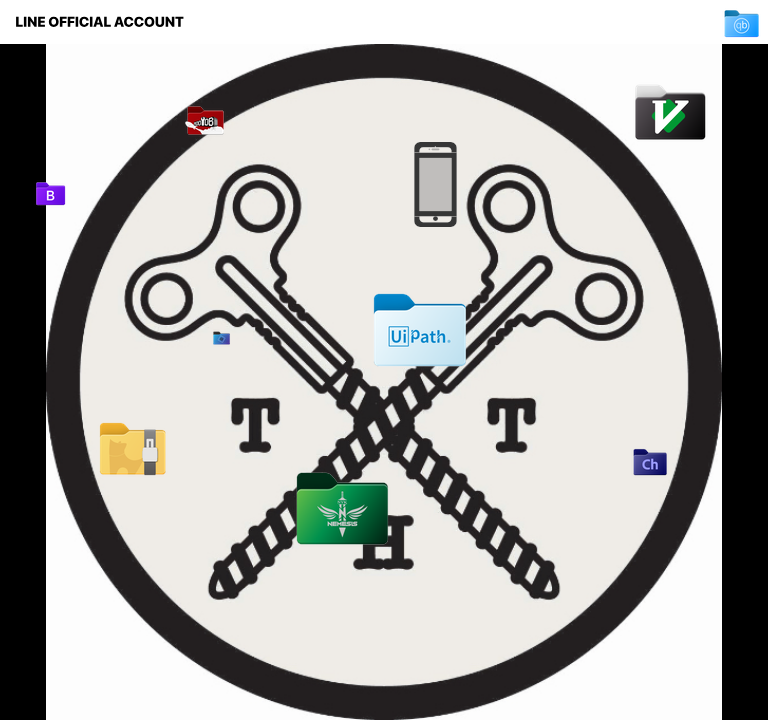 The width and height of the screenshot is (768, 720). I want to click on folder containing adobe photoshop elements files, so click(221, 338).